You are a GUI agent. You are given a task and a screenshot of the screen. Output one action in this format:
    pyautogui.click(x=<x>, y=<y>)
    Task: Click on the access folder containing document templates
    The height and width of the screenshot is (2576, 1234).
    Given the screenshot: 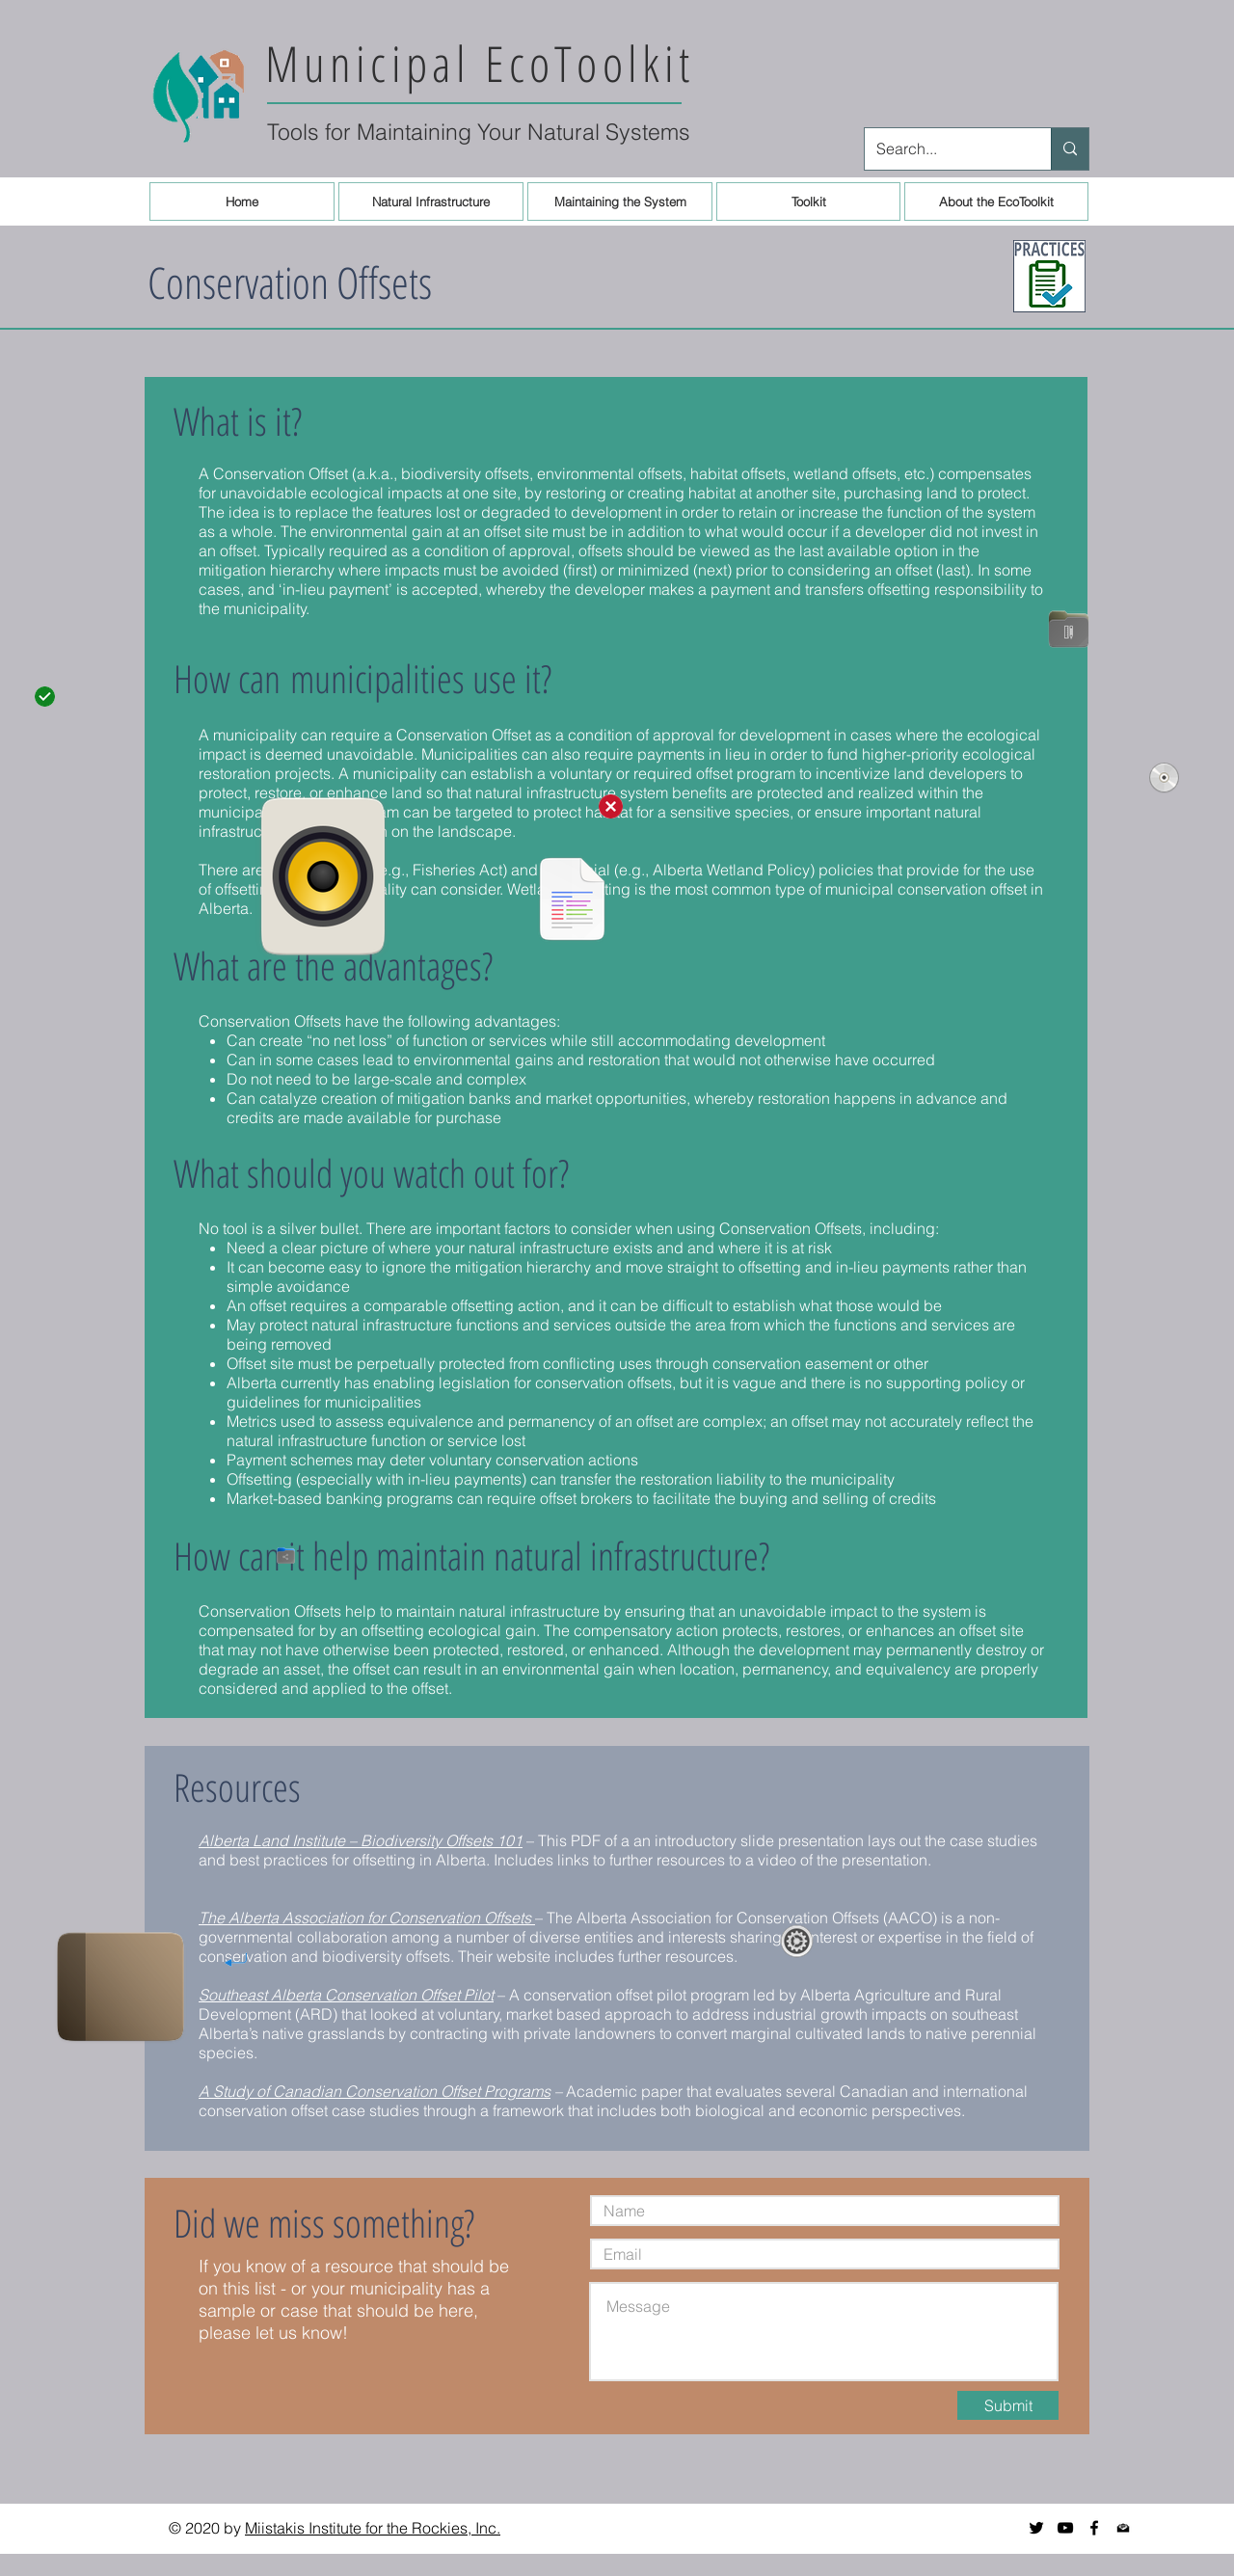 What is the action you would take?
    pyautogui.click(x=1068, y=629)
    